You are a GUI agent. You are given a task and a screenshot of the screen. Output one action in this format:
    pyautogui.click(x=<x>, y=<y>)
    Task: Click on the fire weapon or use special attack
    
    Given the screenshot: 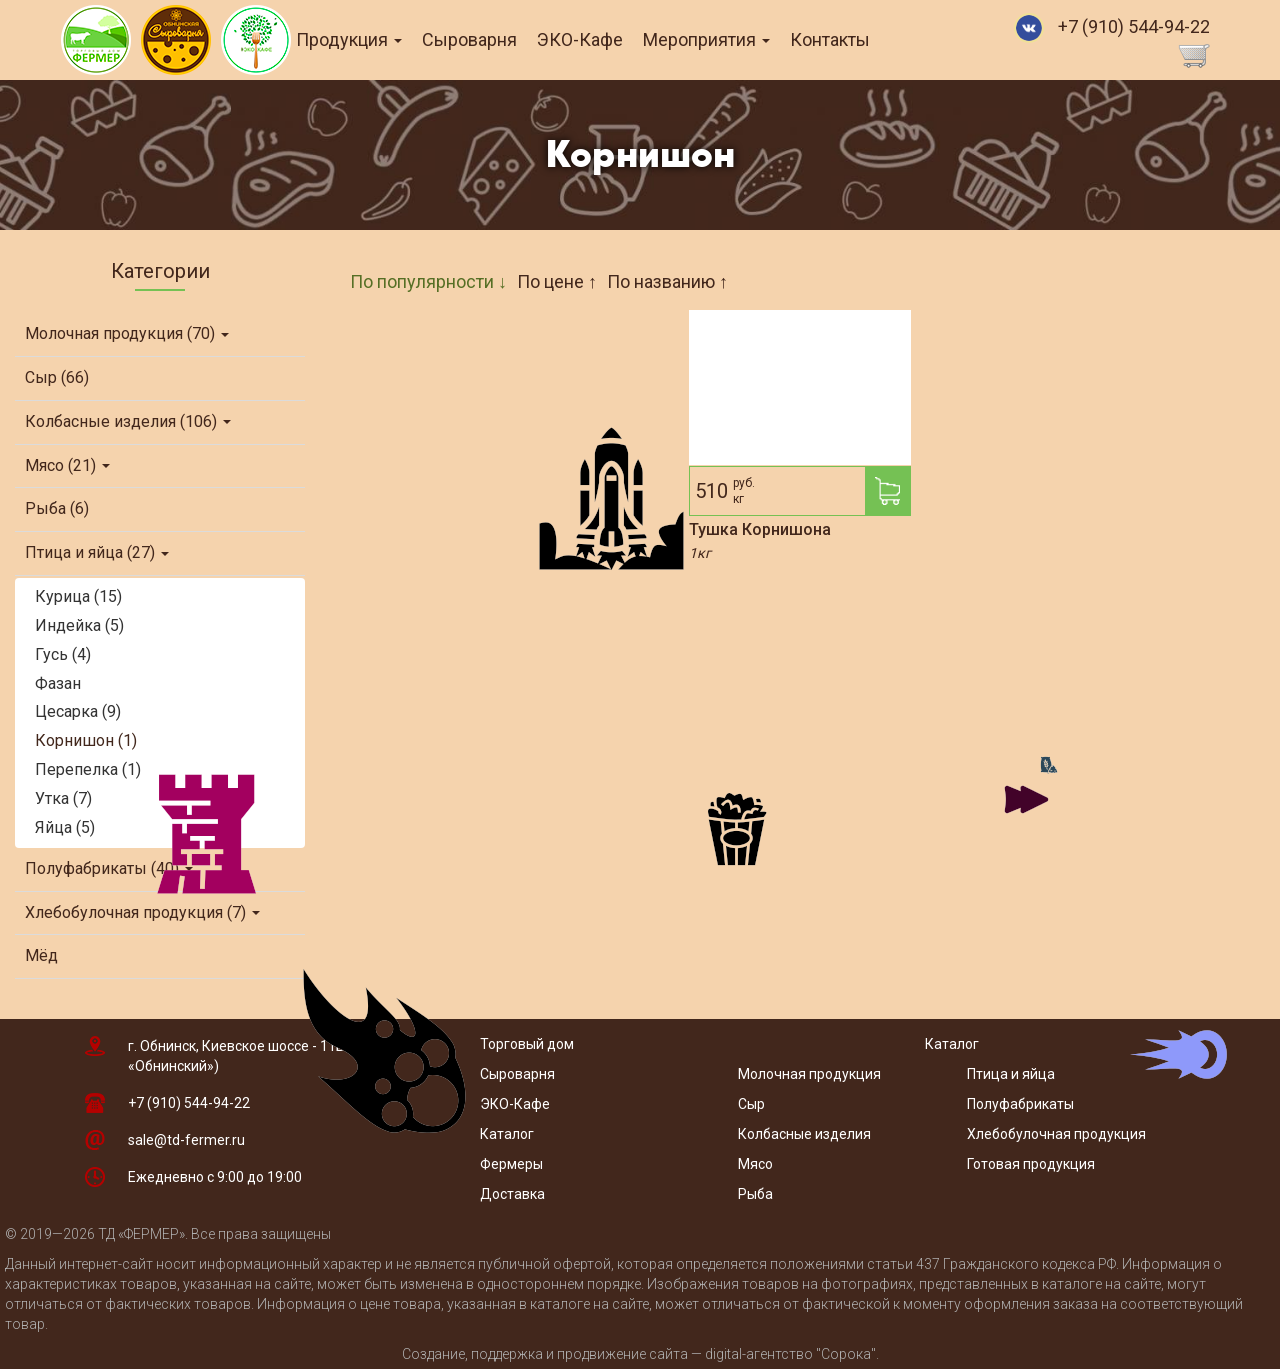 What is the action you would take?
    pyautogui.click(x=1178, y=1054)
    